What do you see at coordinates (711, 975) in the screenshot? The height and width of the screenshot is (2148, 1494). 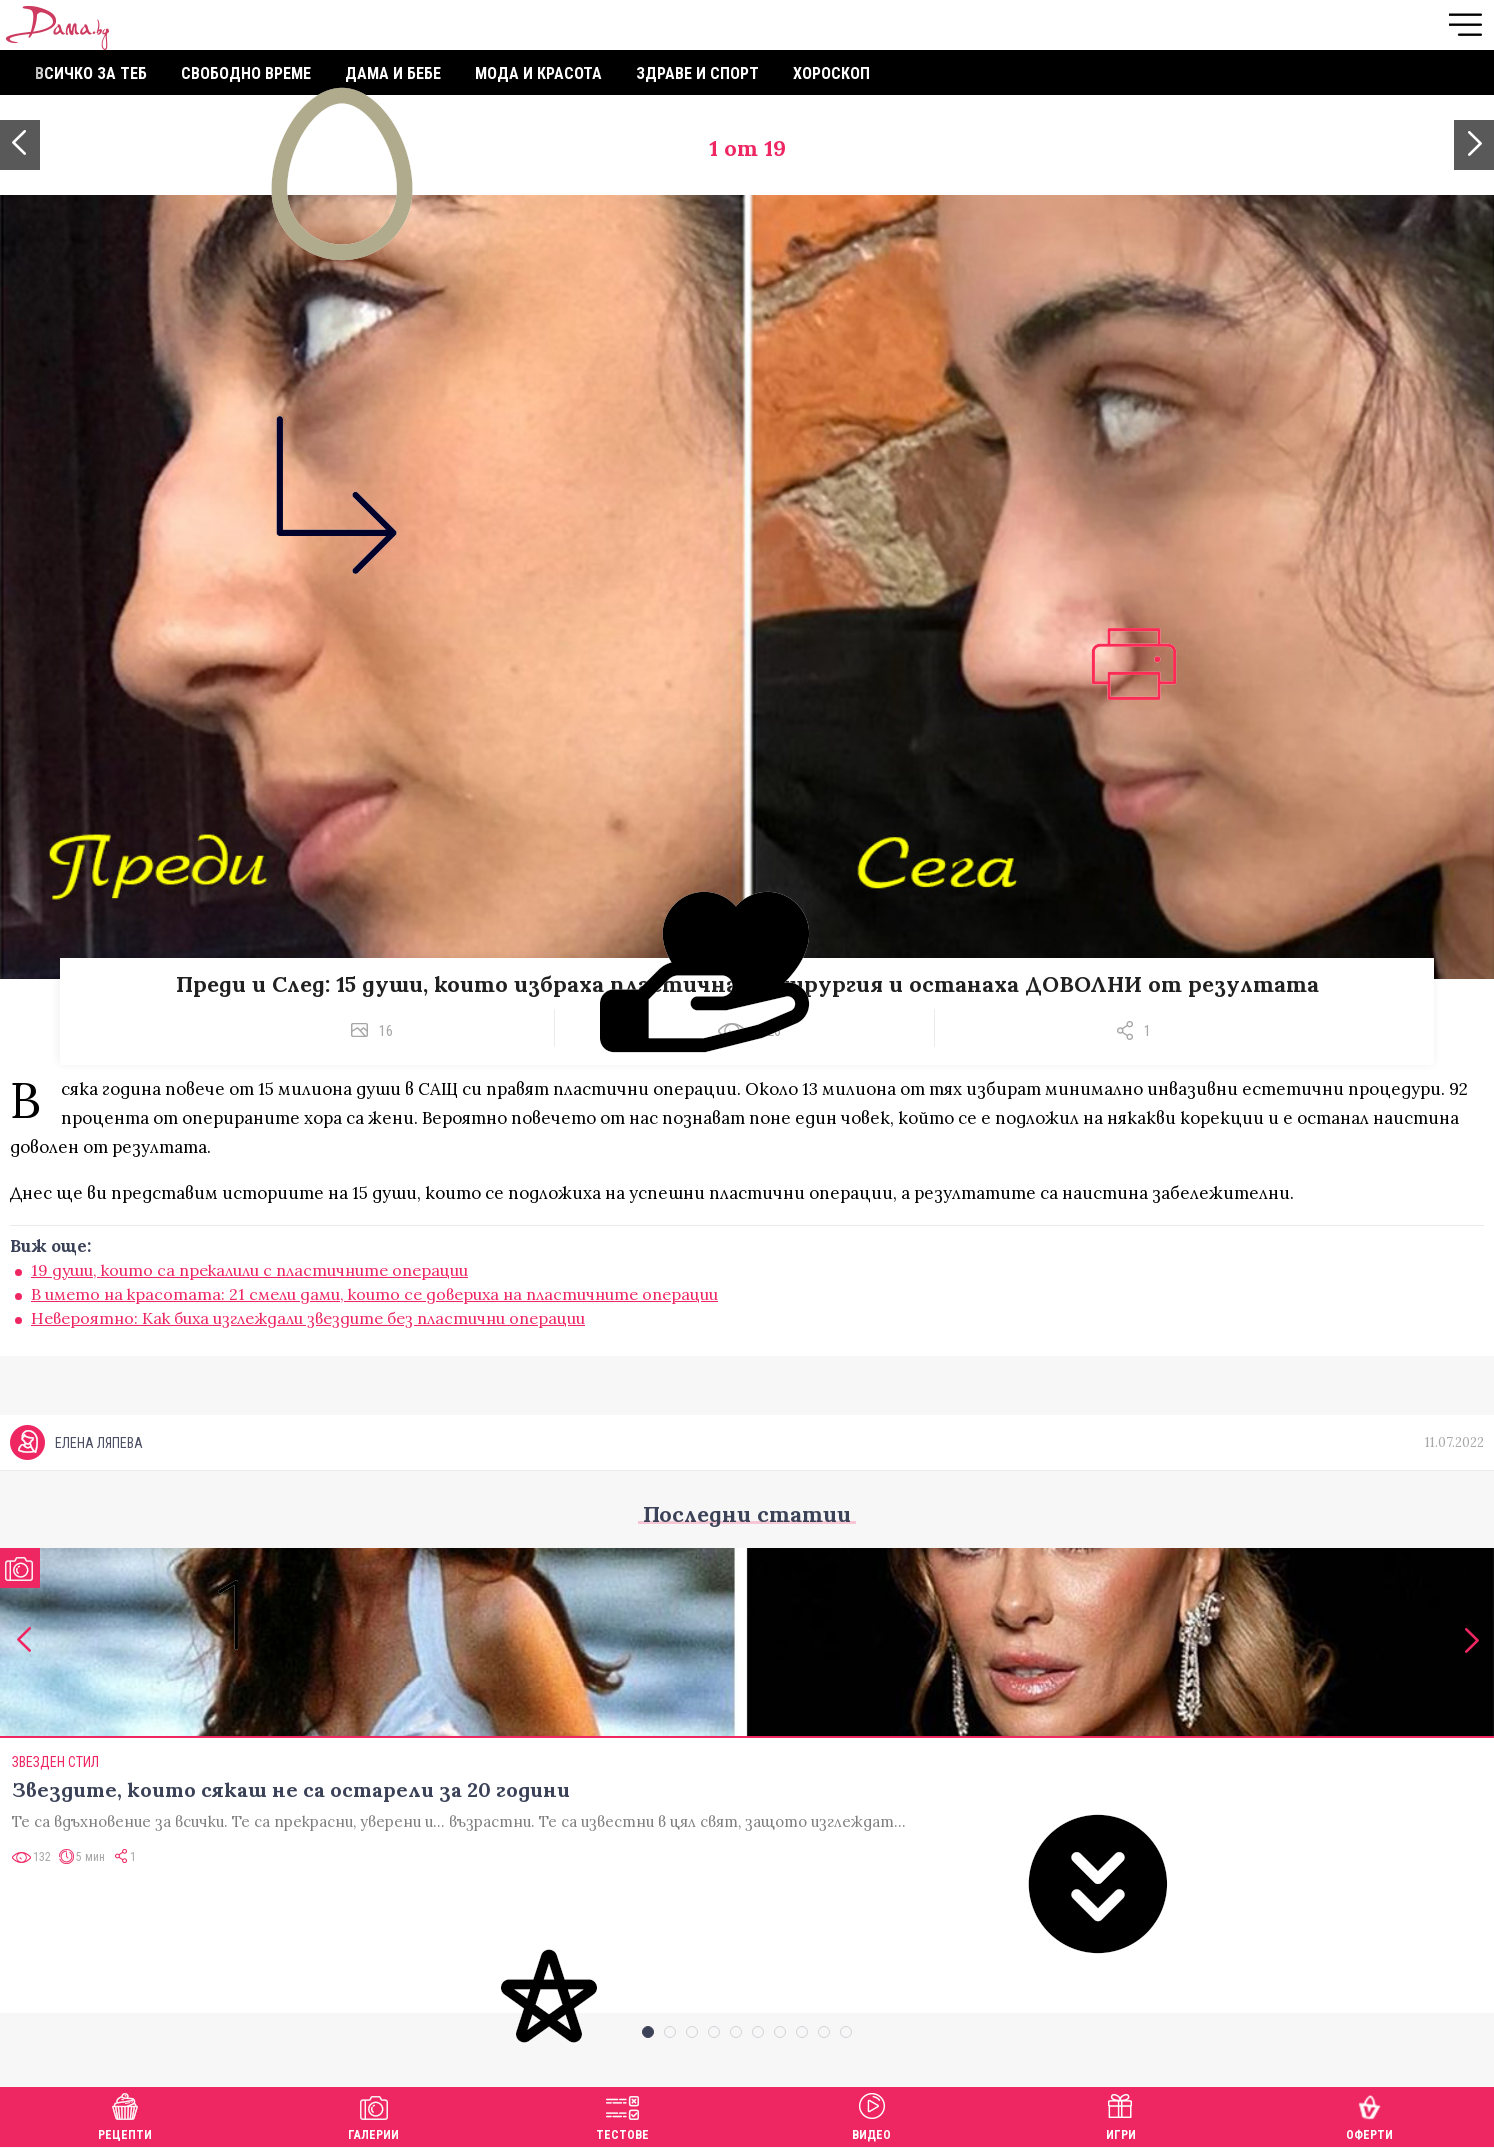 I see `donate or make a charitable contribution` at bounding box center [711, 975].